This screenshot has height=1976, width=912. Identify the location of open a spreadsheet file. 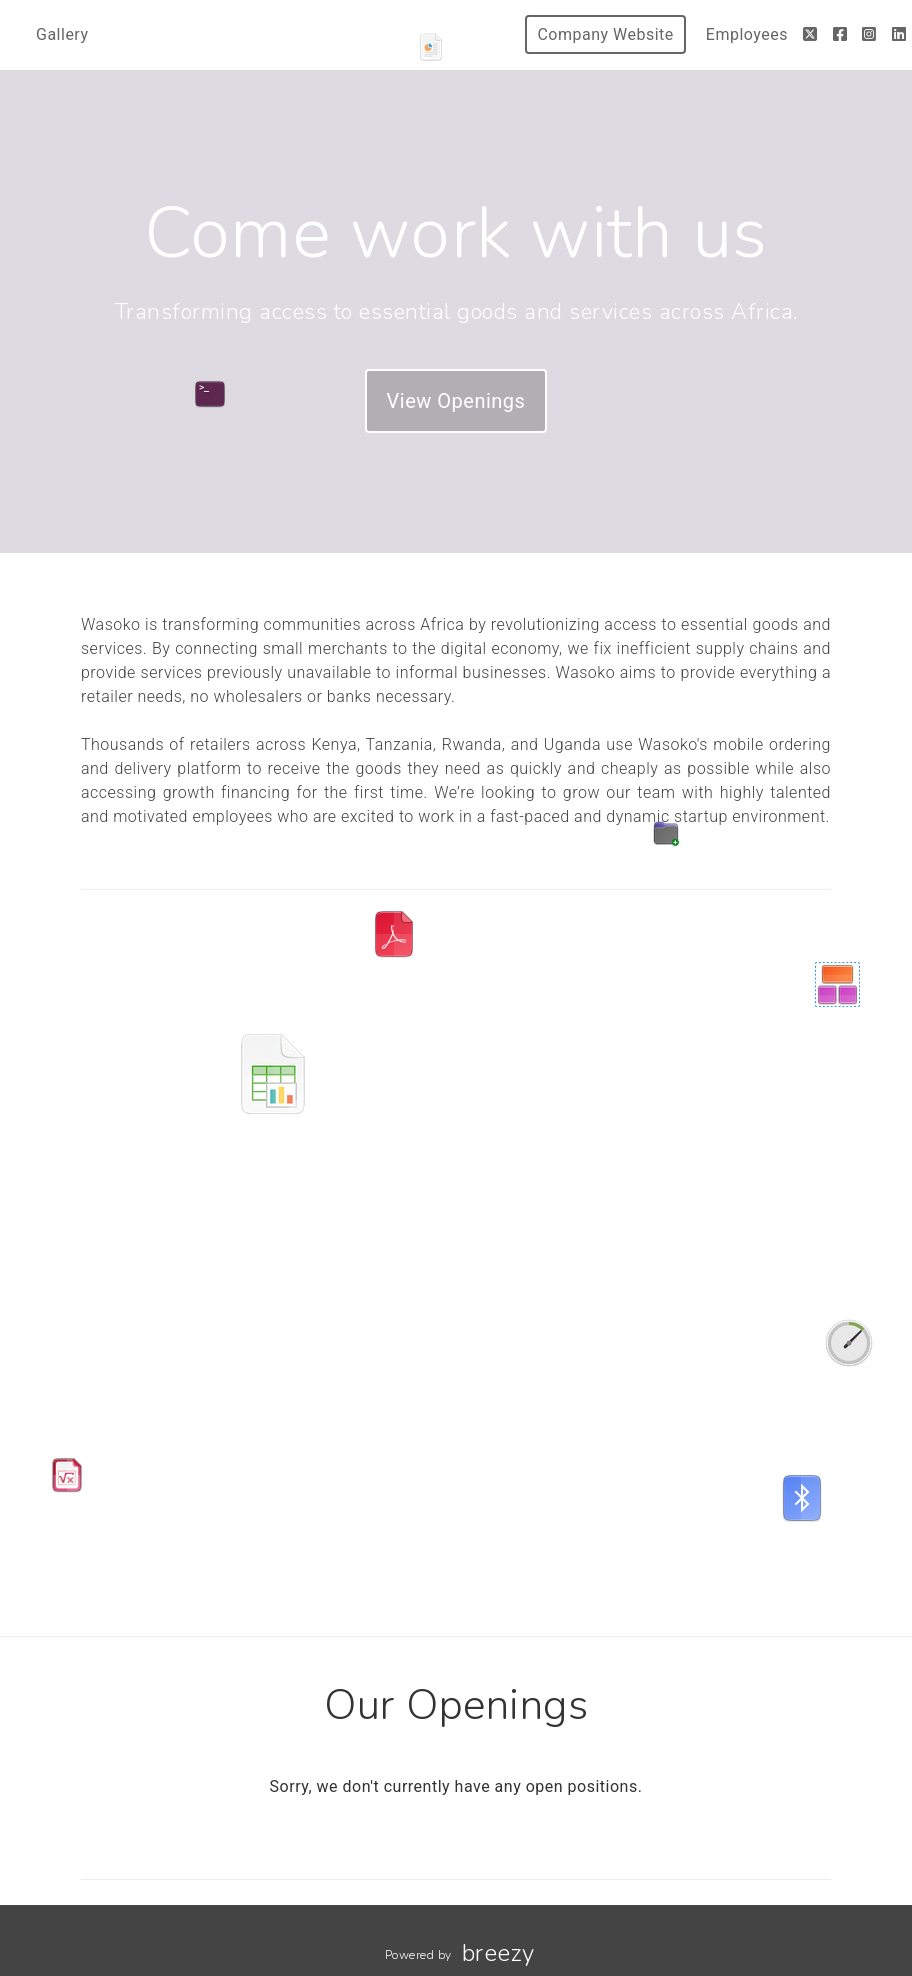
(273, 1074).